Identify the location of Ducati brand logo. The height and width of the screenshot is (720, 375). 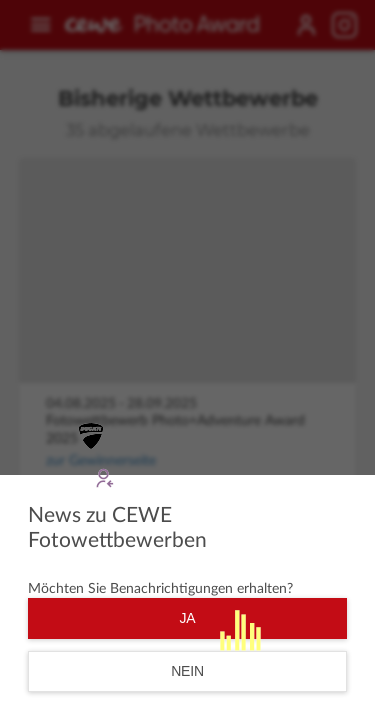
(91, 436).